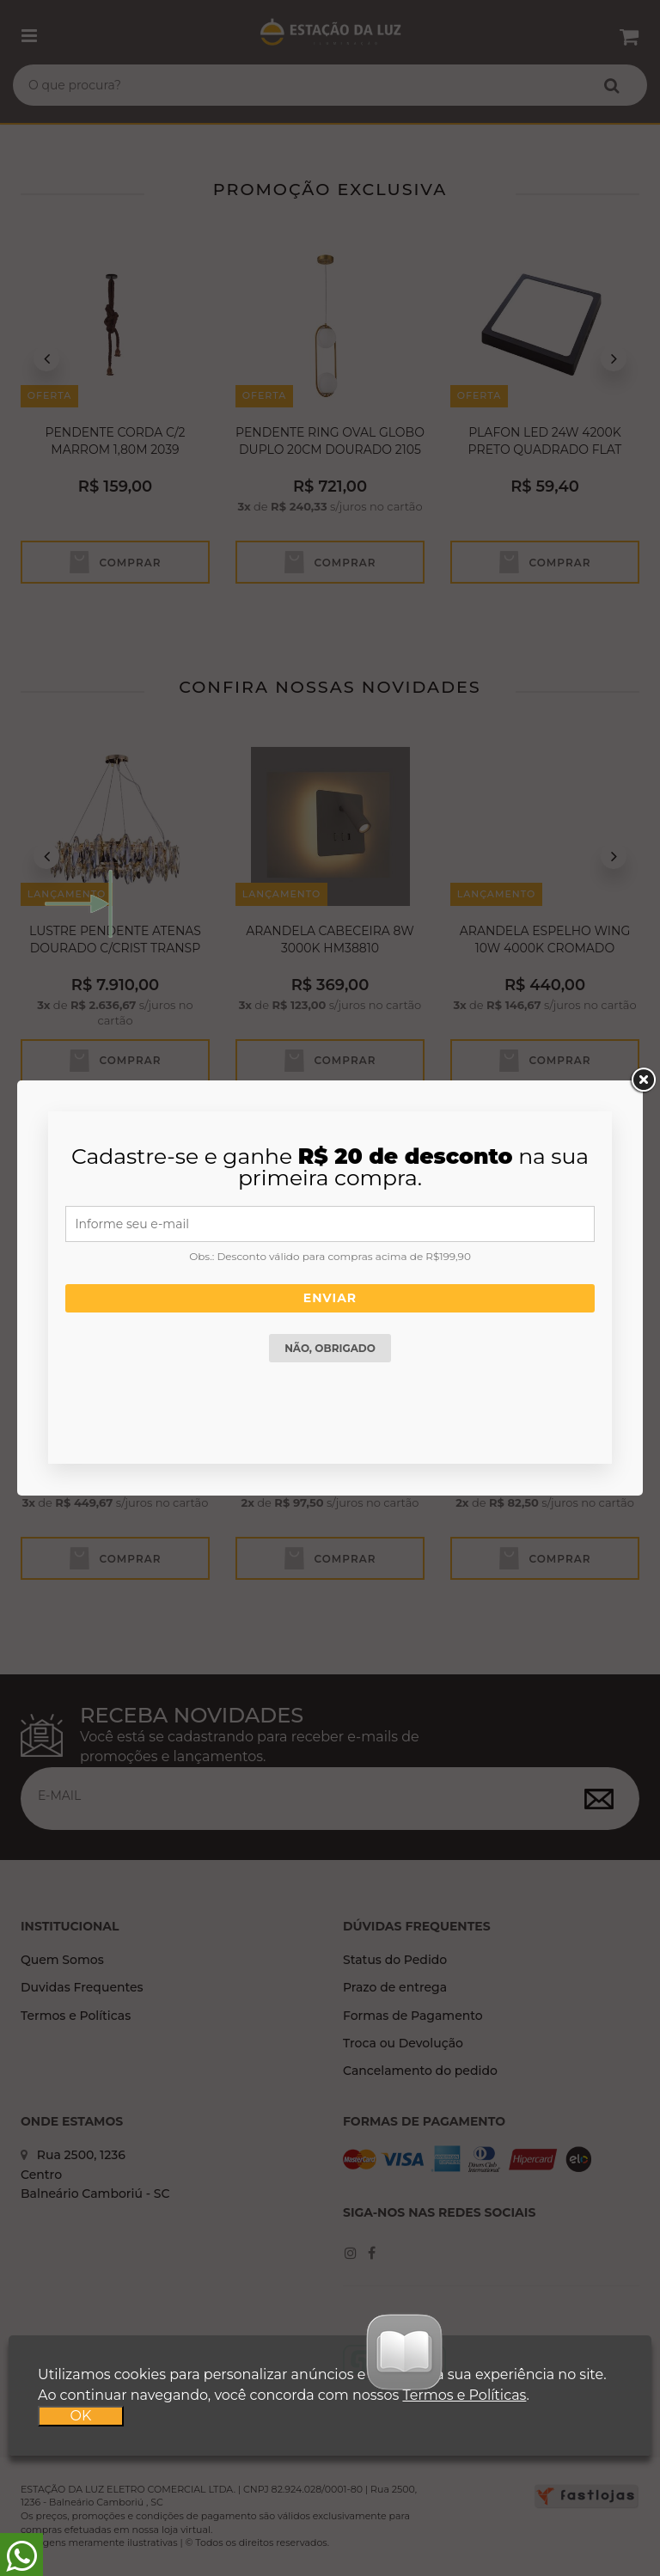  What do you see at coordinates (404, 2352) in the screenshot?
I see `open the Books app` at bounding box center [404, 2352].